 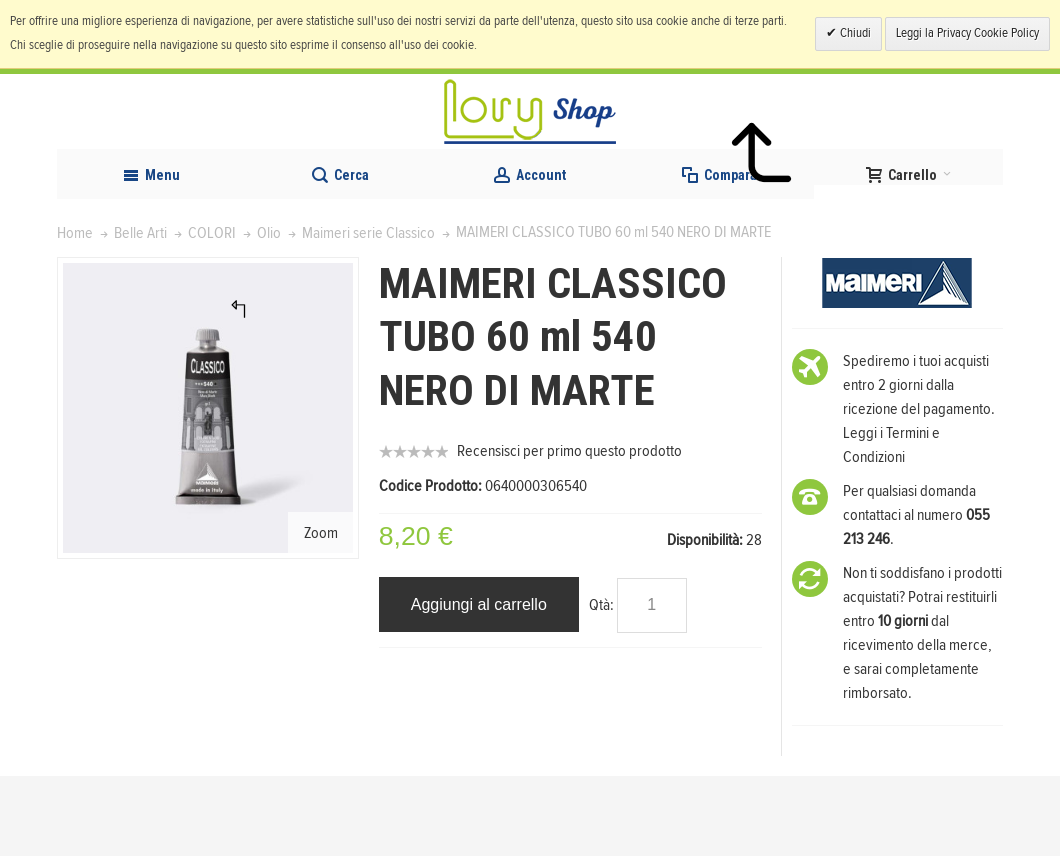 I want to click on go back to previous screen, so click(x=239, y=309).